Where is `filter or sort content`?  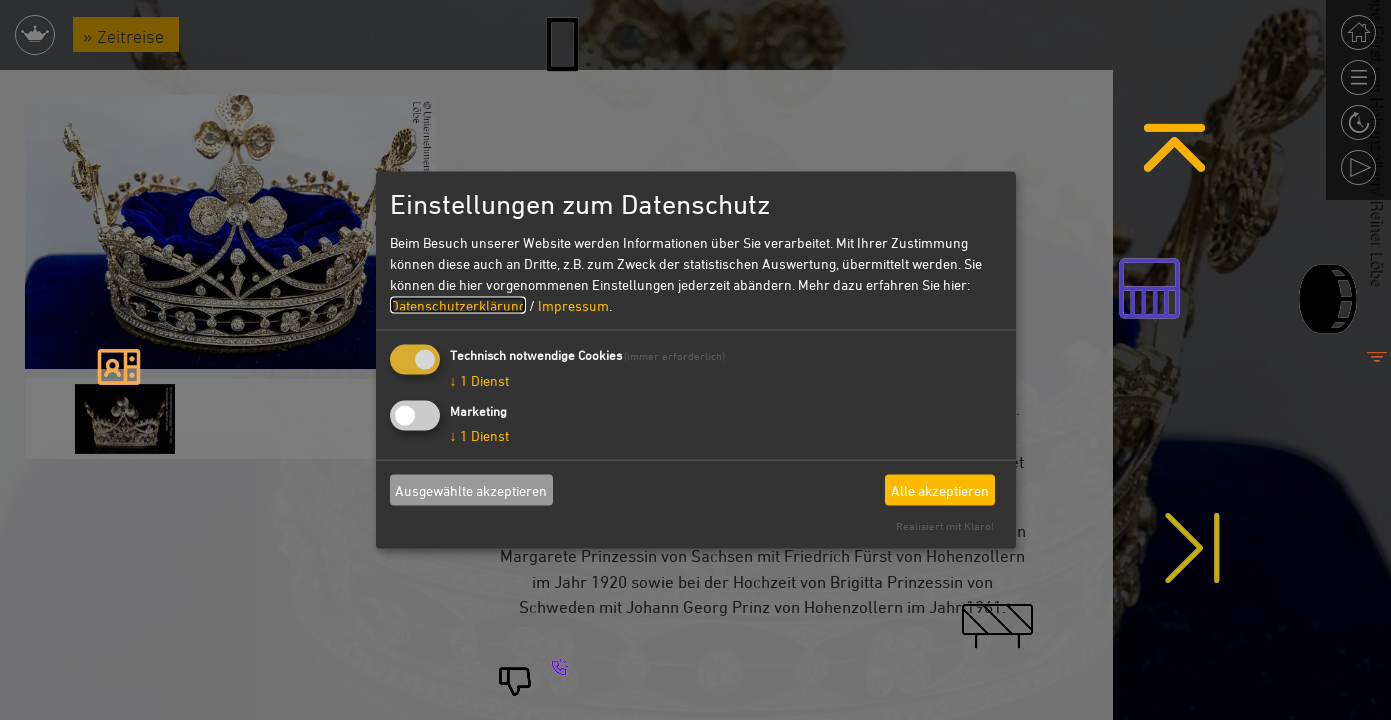
filter or sort content is located at coordinates (1377, 356).